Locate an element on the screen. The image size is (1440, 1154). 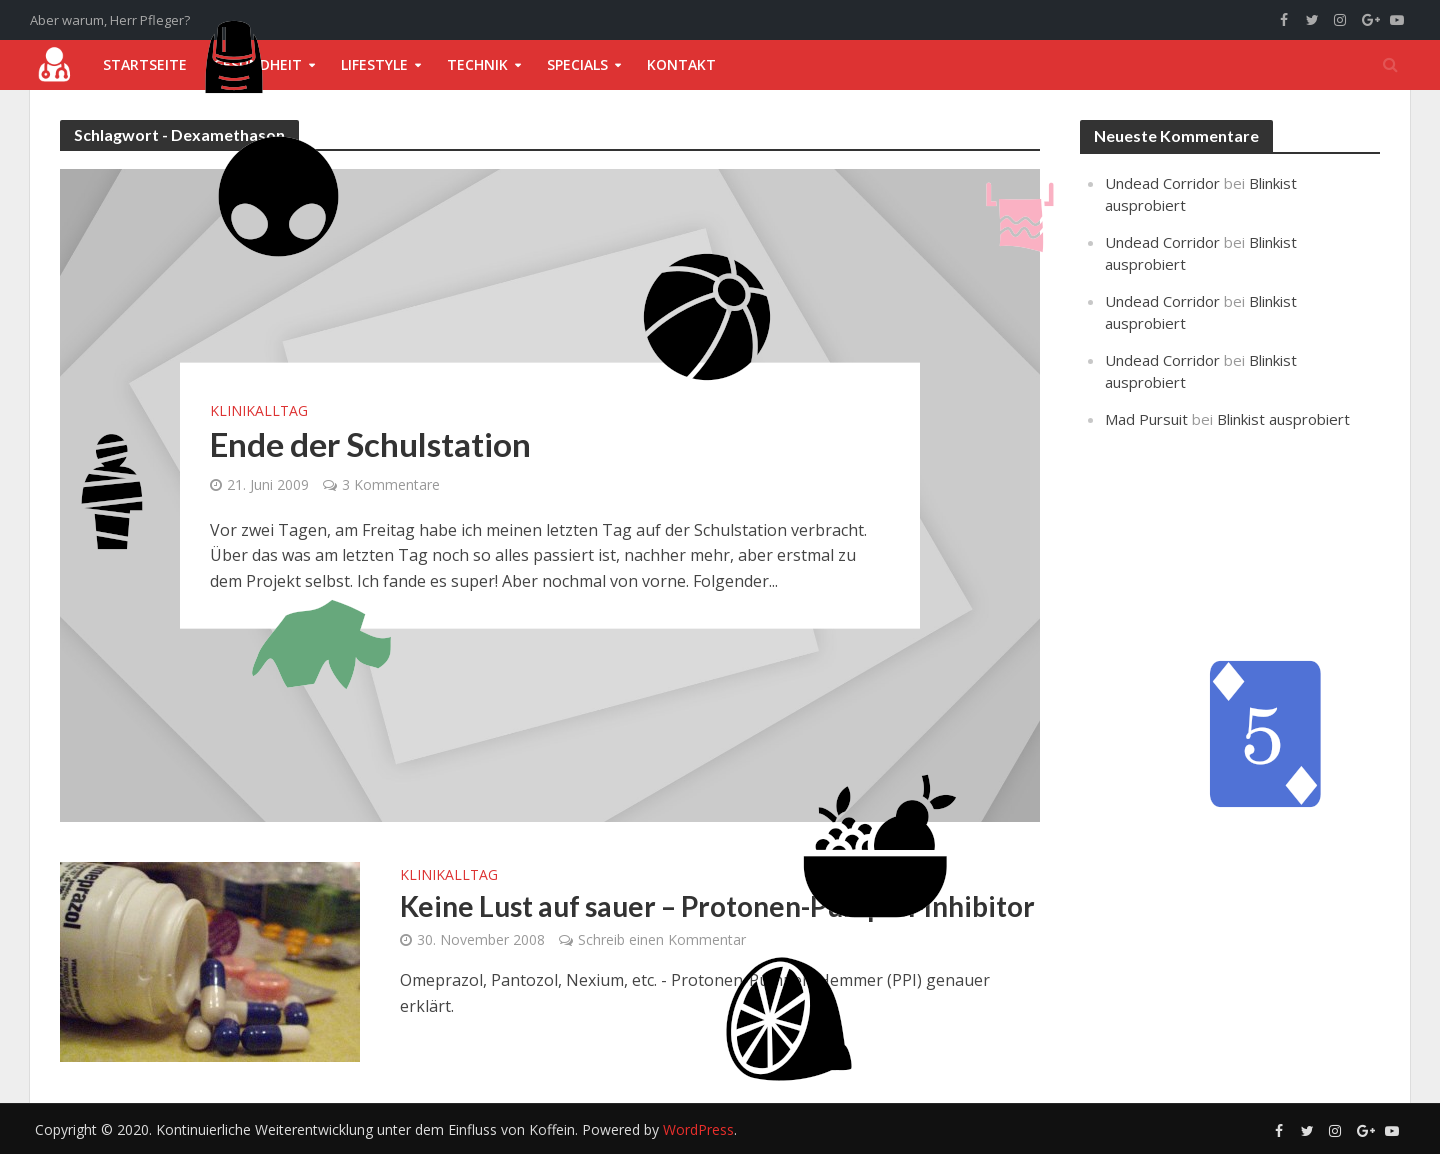
view healthy food or nutrition options is located at coordinates (880, 846).